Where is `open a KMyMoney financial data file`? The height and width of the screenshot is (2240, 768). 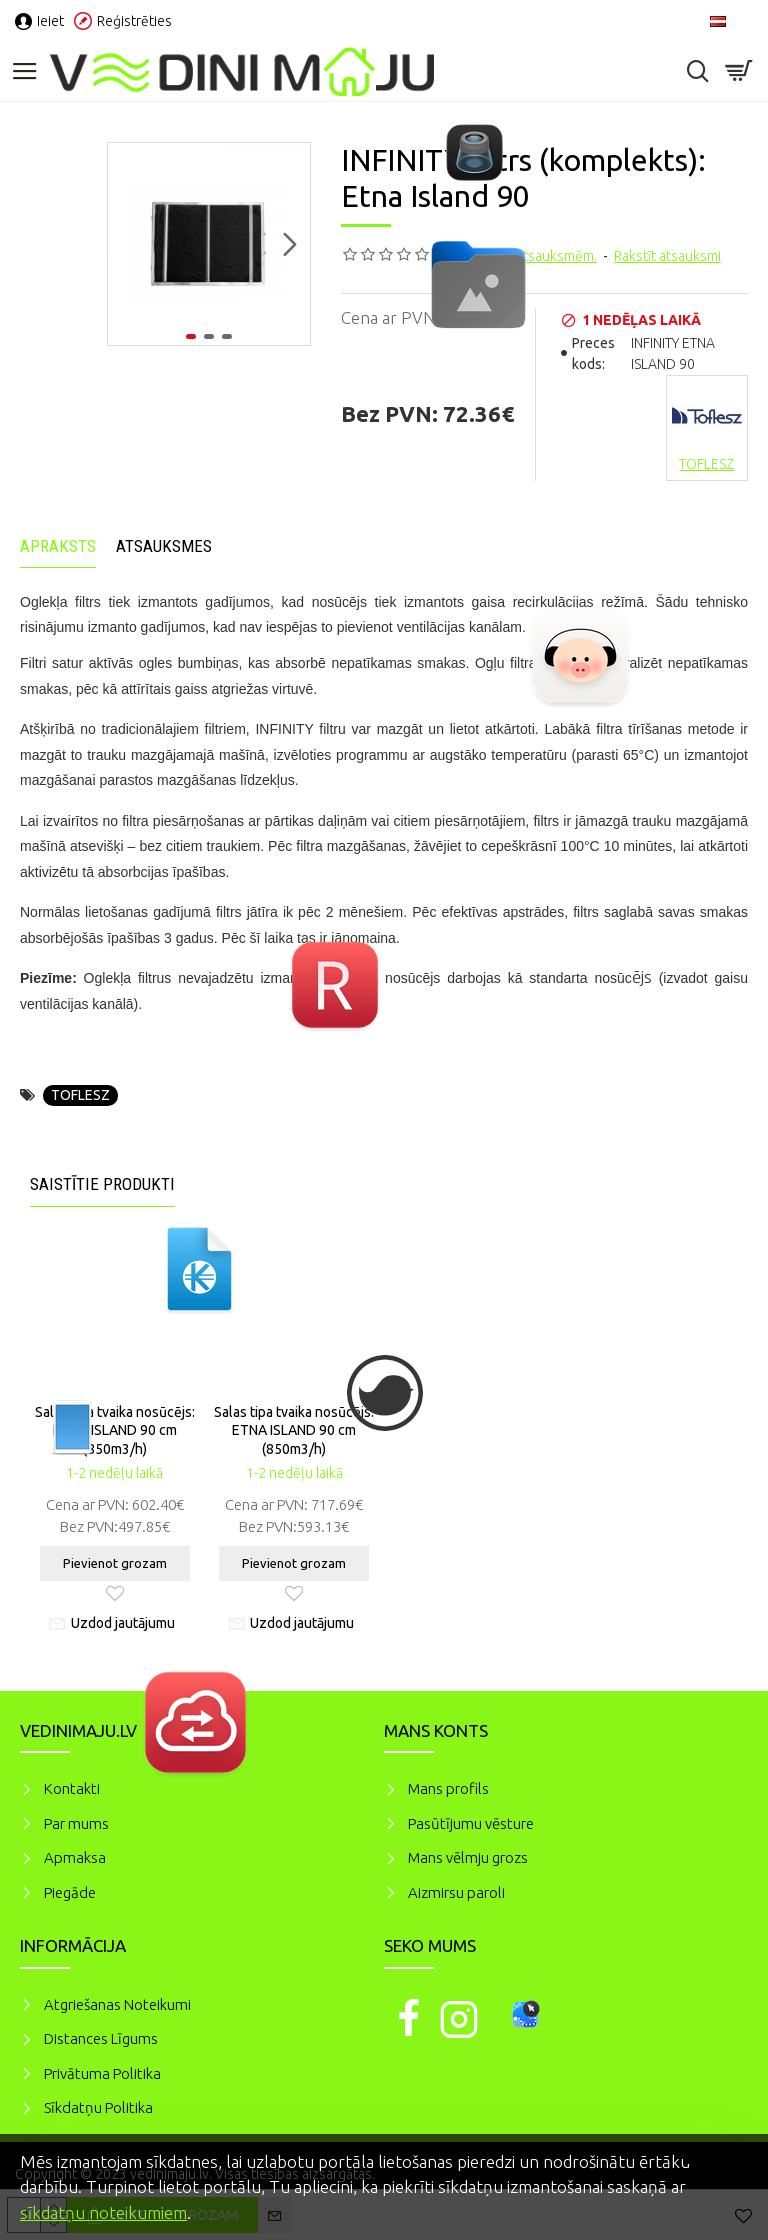
open a KMyMoney financial data file is located at coordinates (199, 1270).